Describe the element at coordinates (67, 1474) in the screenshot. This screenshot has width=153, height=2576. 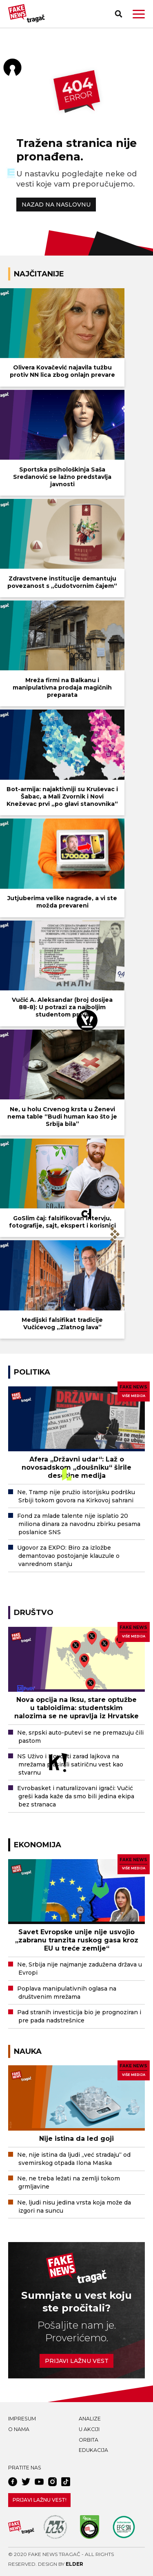
I see `lucid software company logo` at that location.